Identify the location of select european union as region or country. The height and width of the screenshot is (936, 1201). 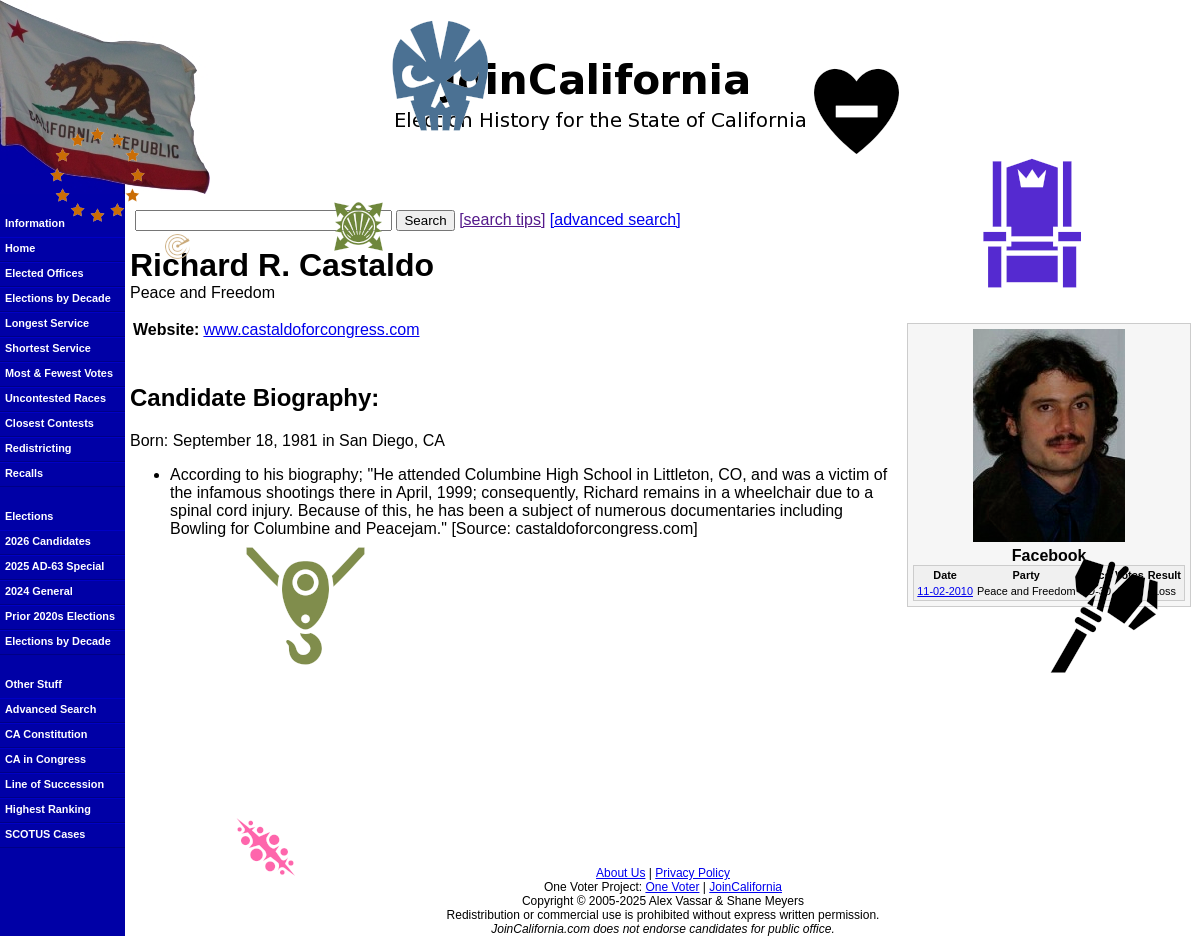
(97, 174).